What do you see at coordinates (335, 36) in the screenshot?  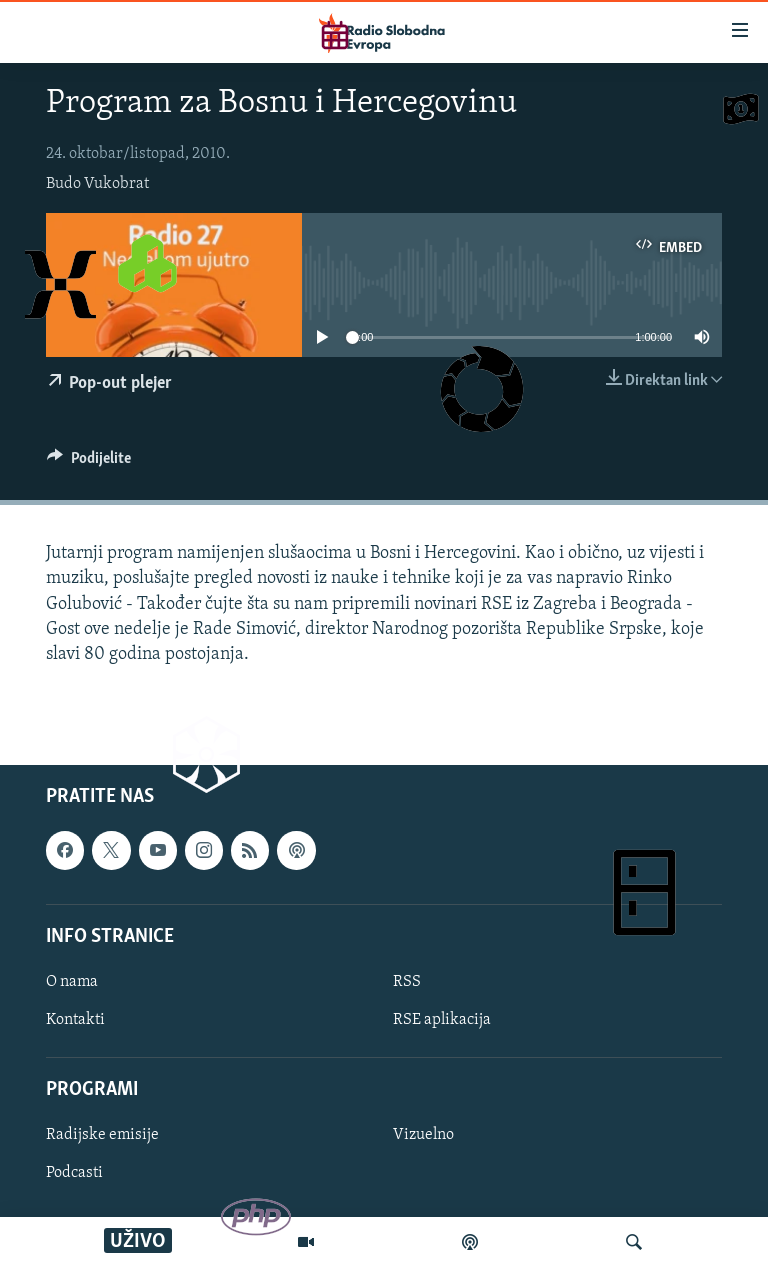 I see `view calendar or schedule` at bounding box center [335, 36].